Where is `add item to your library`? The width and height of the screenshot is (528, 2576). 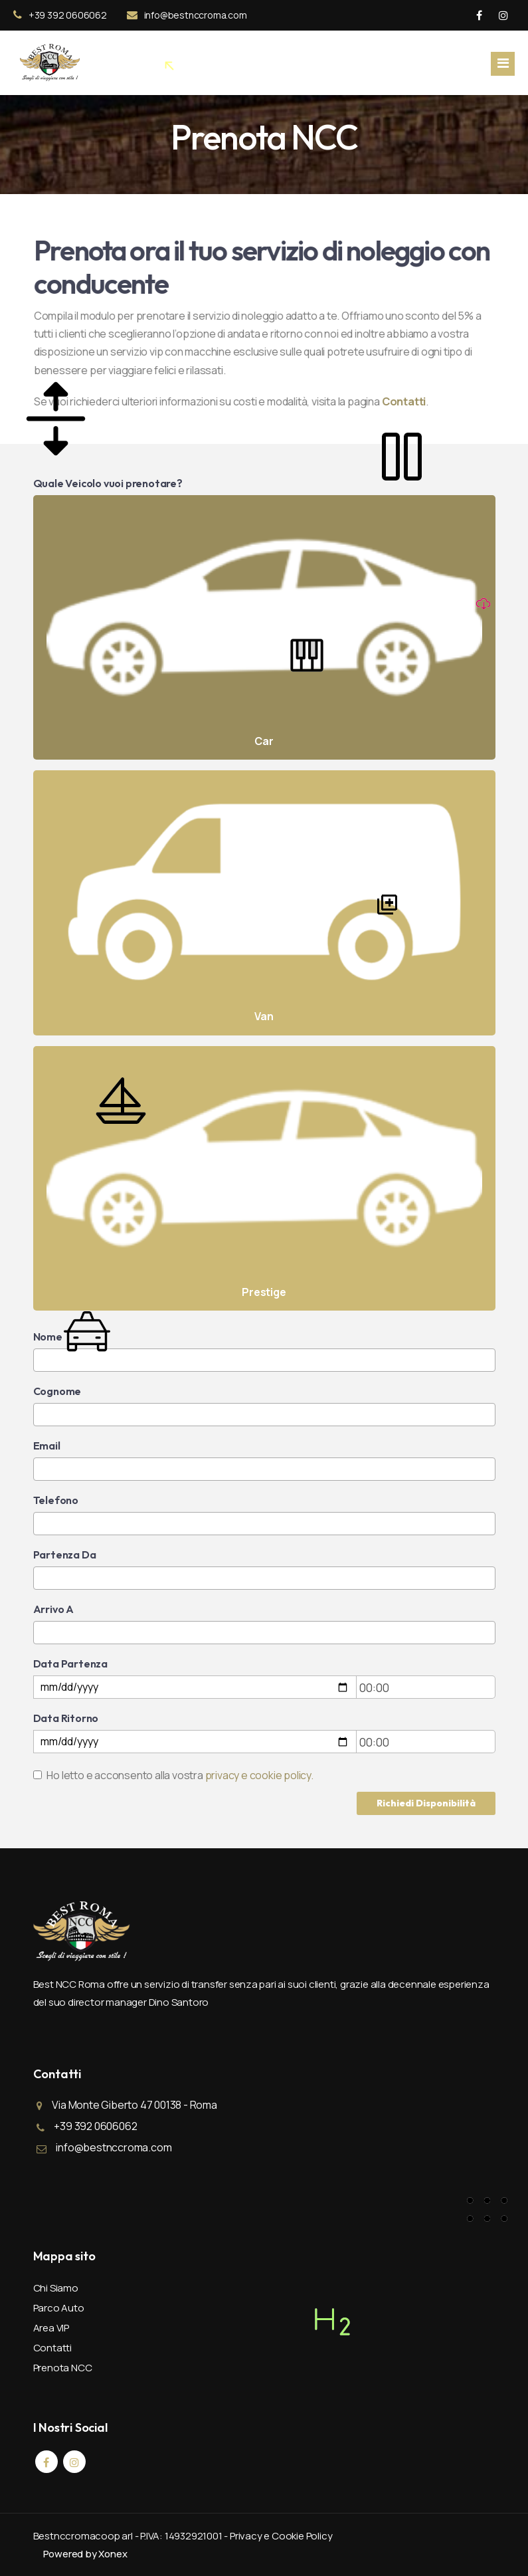
add item to your library is located at coordinates (387, 905).